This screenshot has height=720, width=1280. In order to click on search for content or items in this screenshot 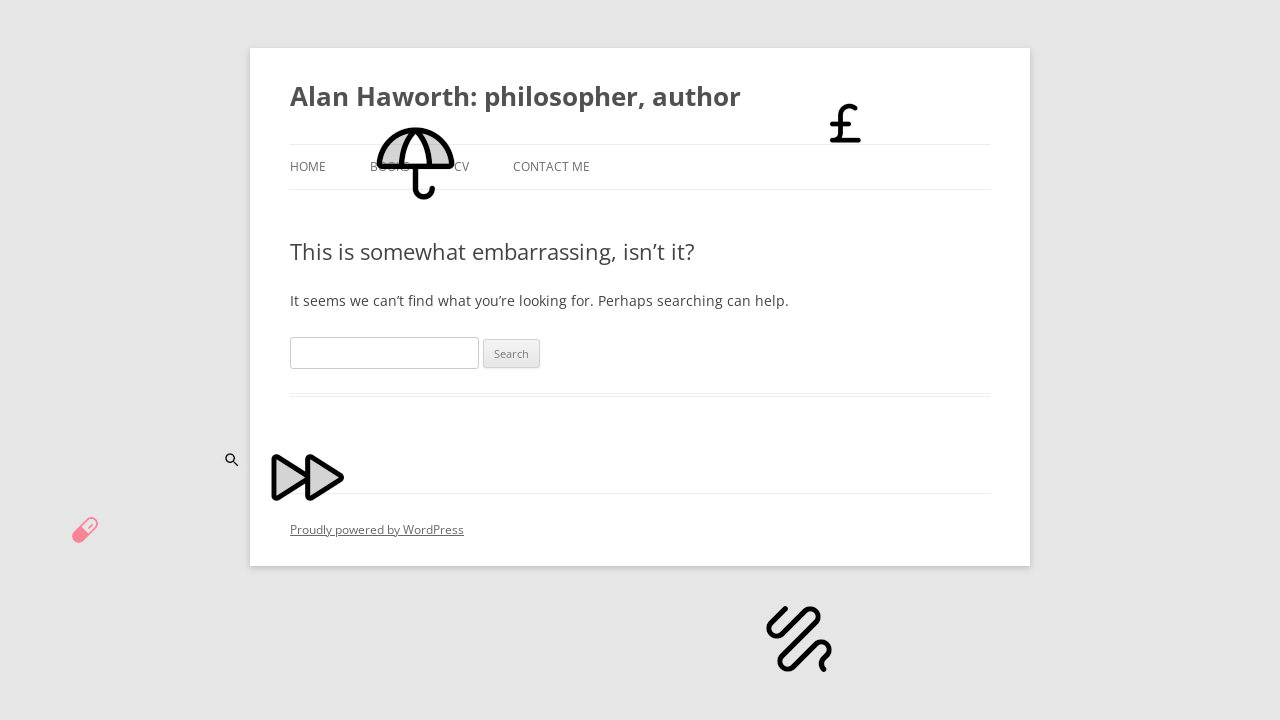, I will do `click(232, 460)`.